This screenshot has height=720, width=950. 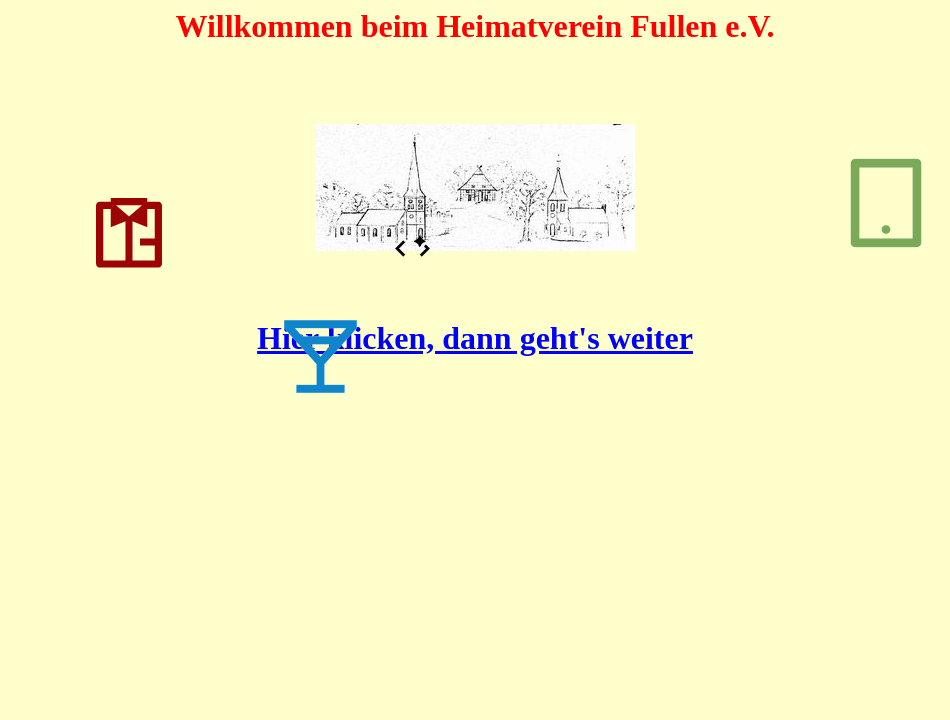 I want to click on switch to tablet view, so click(x=886, y=203).